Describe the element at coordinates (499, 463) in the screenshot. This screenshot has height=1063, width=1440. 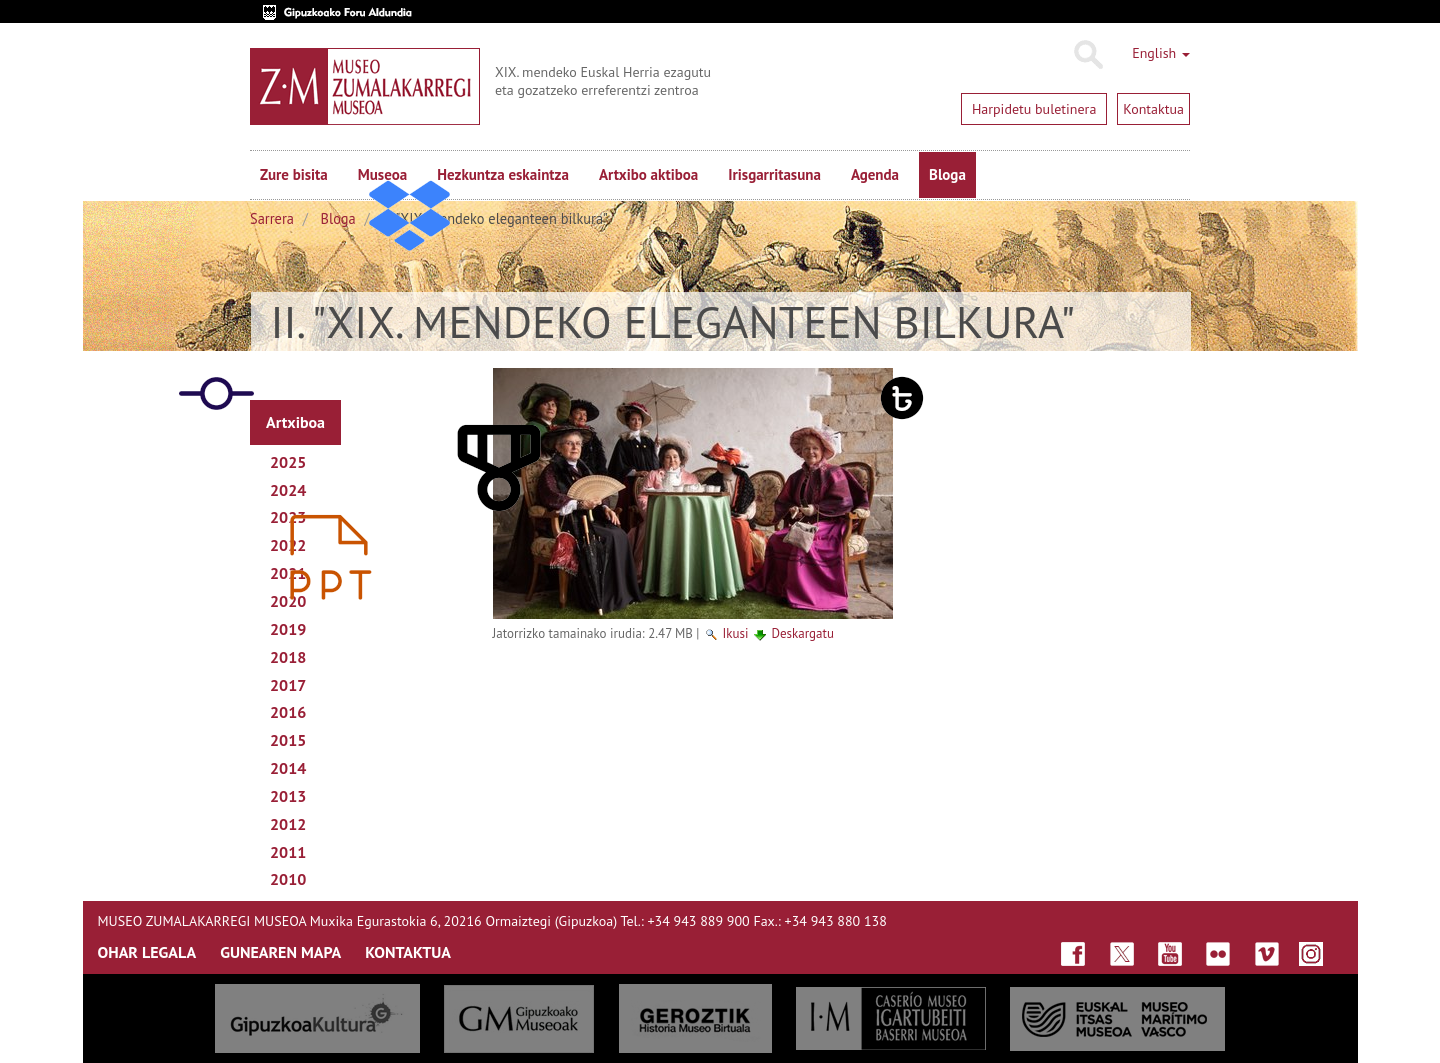
I see `view achievements or awards` at that location.